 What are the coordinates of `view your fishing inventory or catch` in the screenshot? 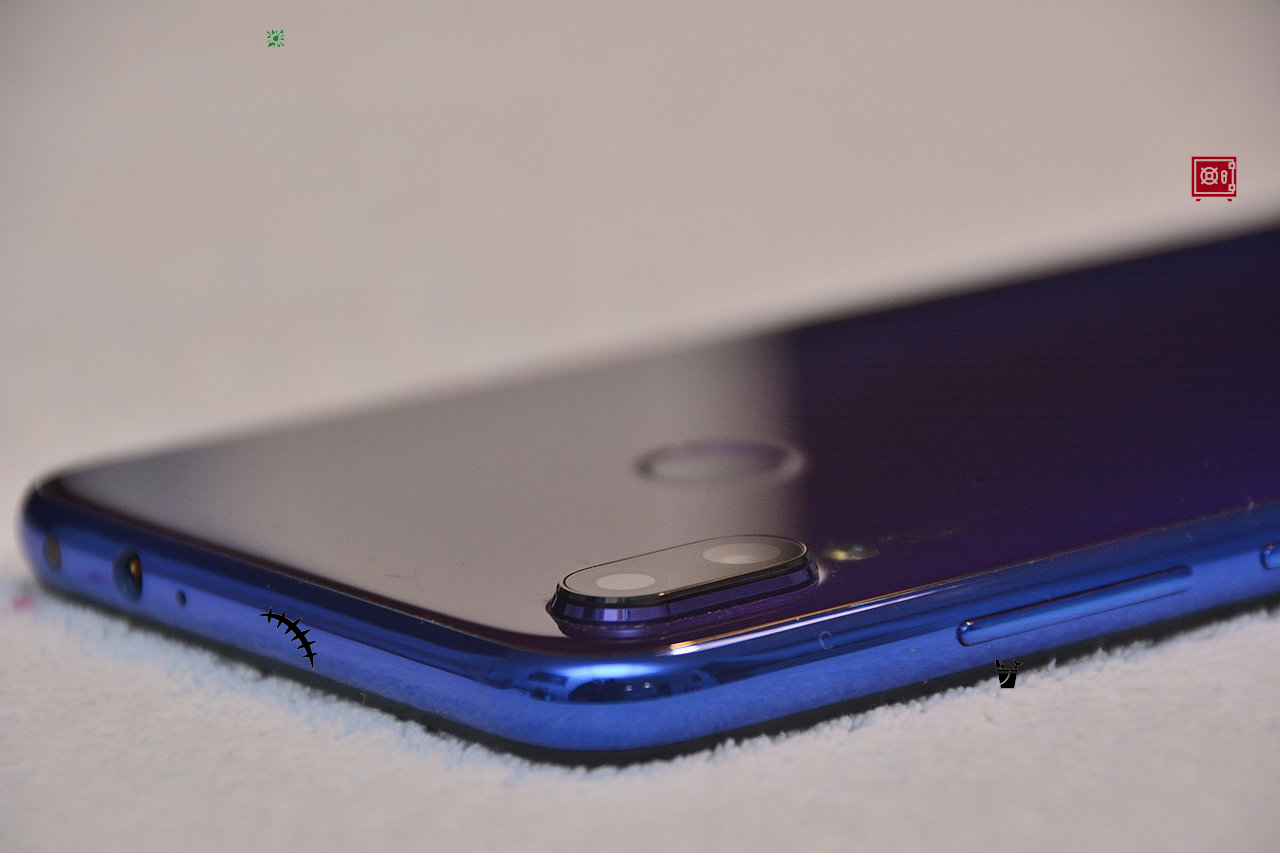 It's located at (1007, 673).